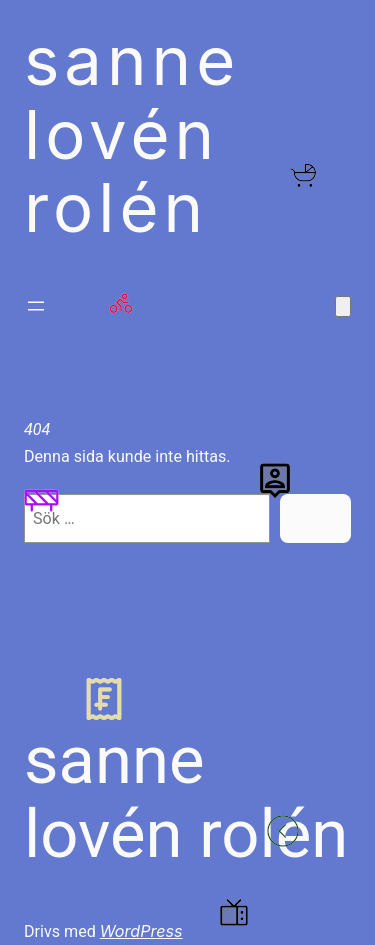 Image resolution: width=375 pixels, height=945 pixels. Describe the element at coordinates (41, 499) in the screenshot. I see `indicates a blocked or restricted area` at that location.